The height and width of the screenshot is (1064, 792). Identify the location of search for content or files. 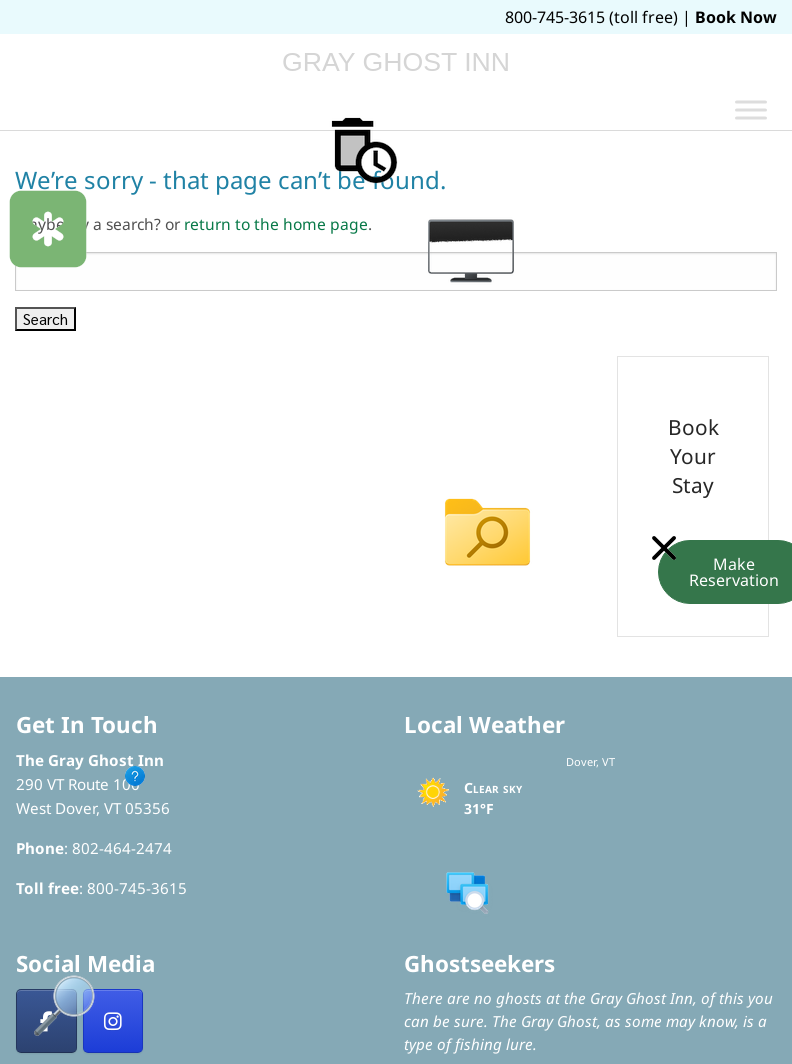
(65, 1004).